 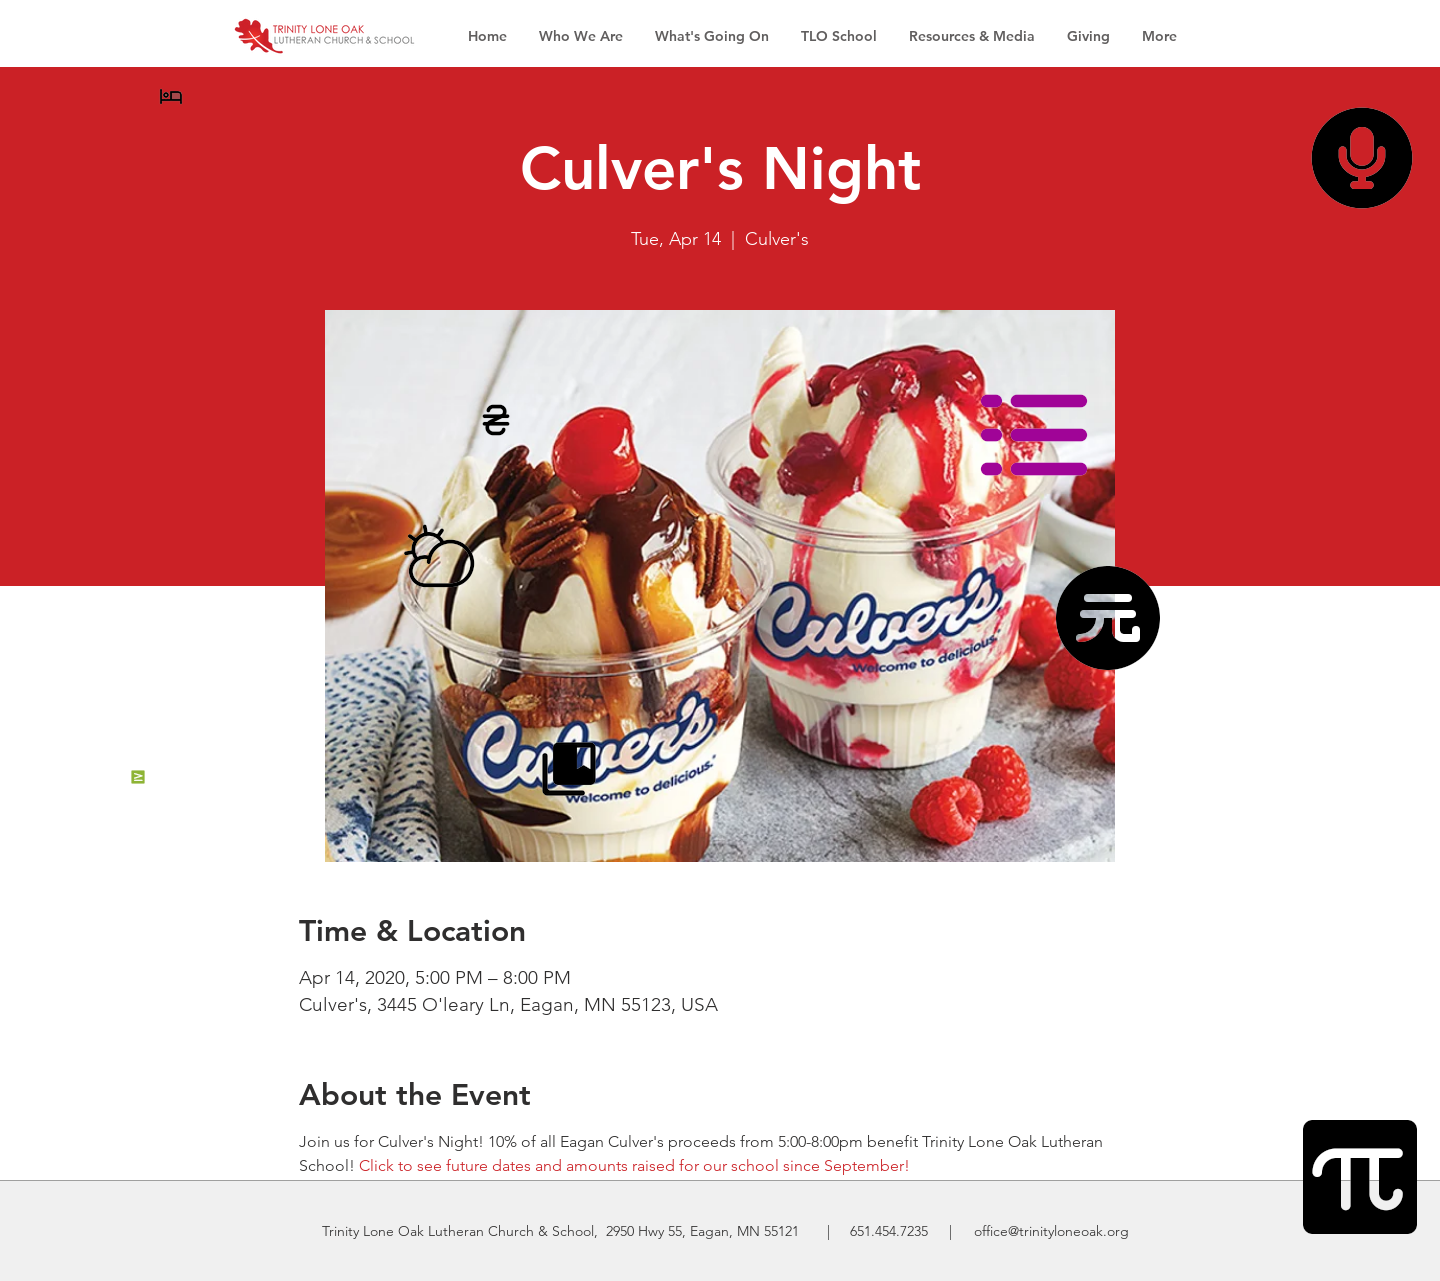 What do you see at coordinates (569, 769) in the screenshot?
I see `access your bookmarked collections` at bounding box center [569, 769].